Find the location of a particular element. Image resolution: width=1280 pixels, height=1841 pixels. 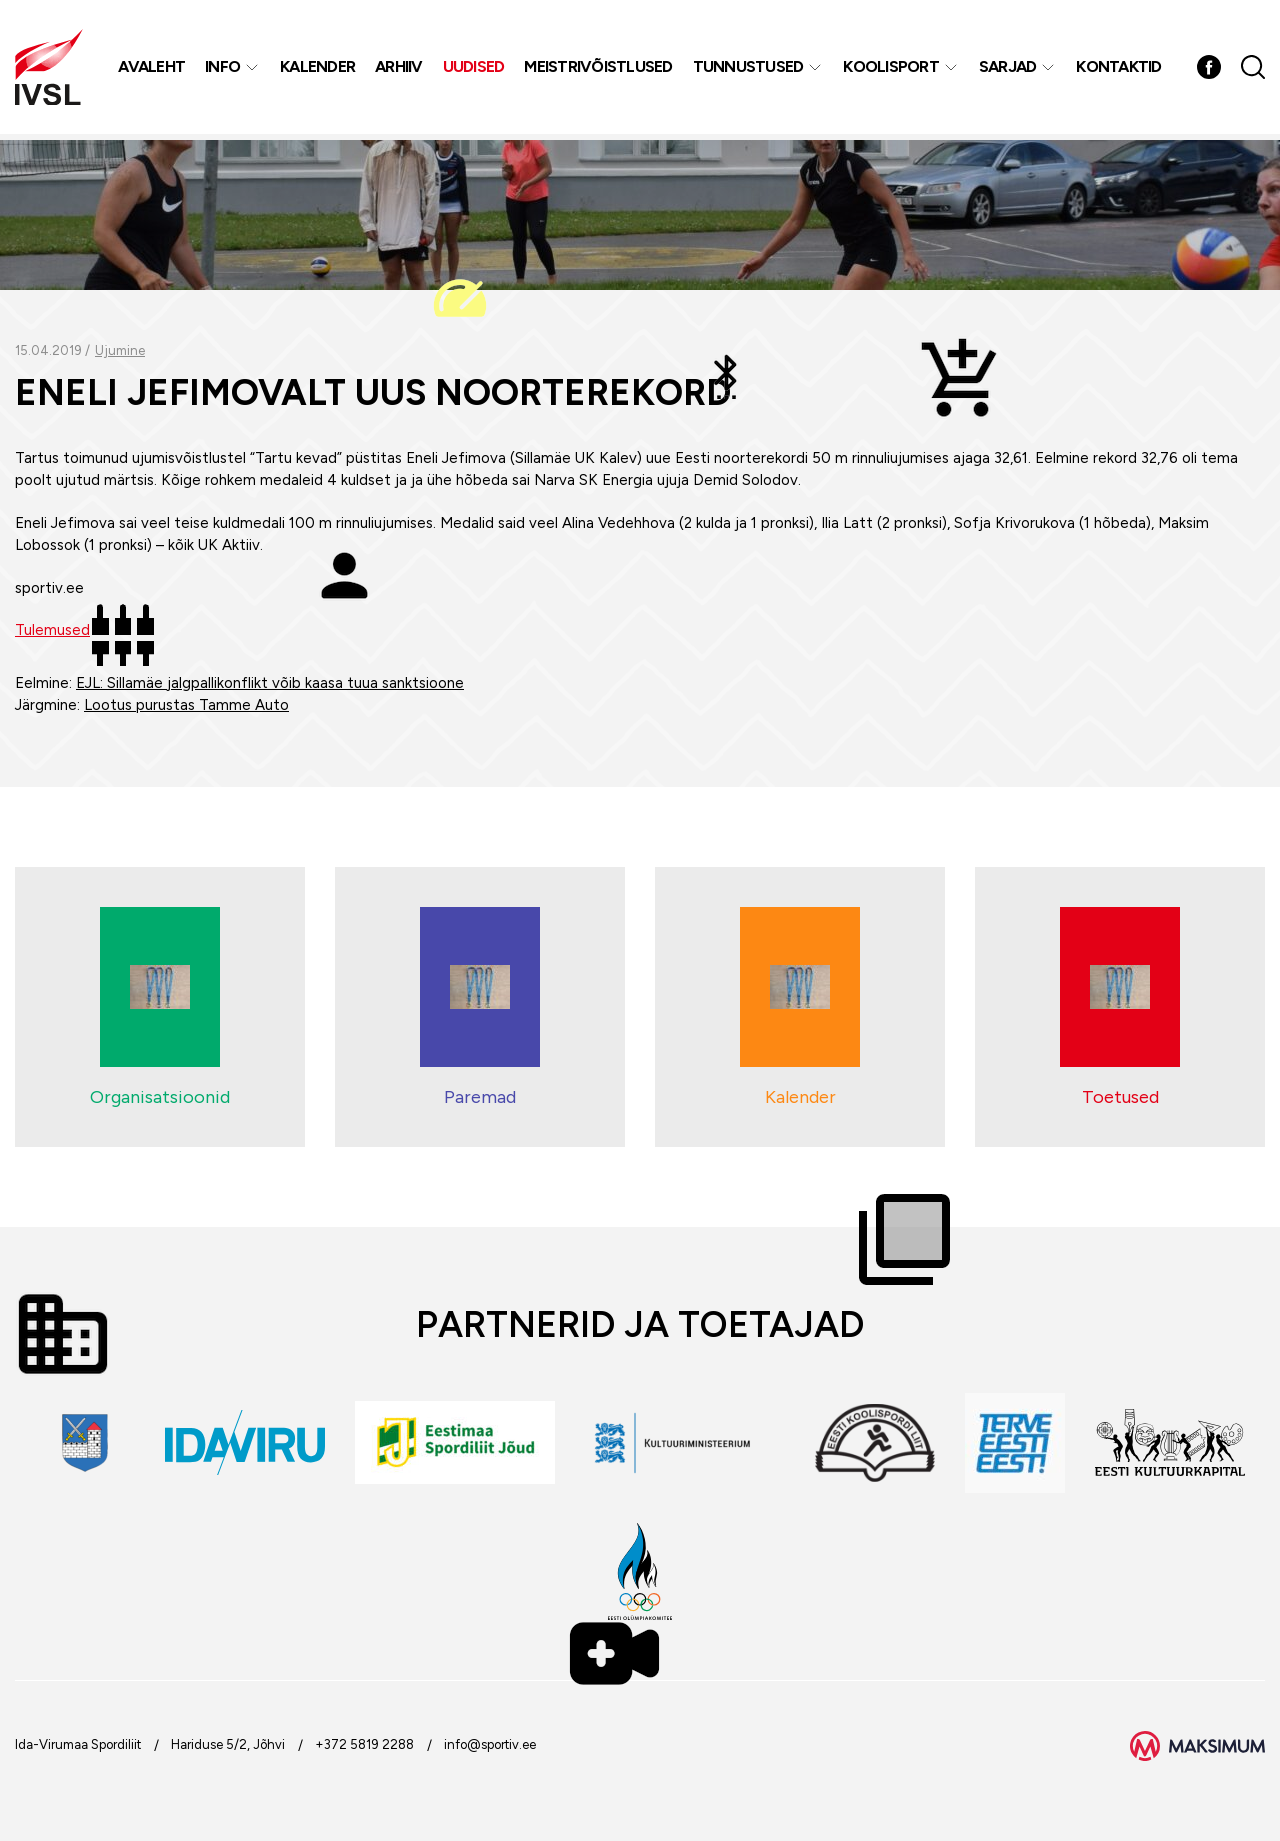

start a new video recording is located at coordinates (614, 1653).